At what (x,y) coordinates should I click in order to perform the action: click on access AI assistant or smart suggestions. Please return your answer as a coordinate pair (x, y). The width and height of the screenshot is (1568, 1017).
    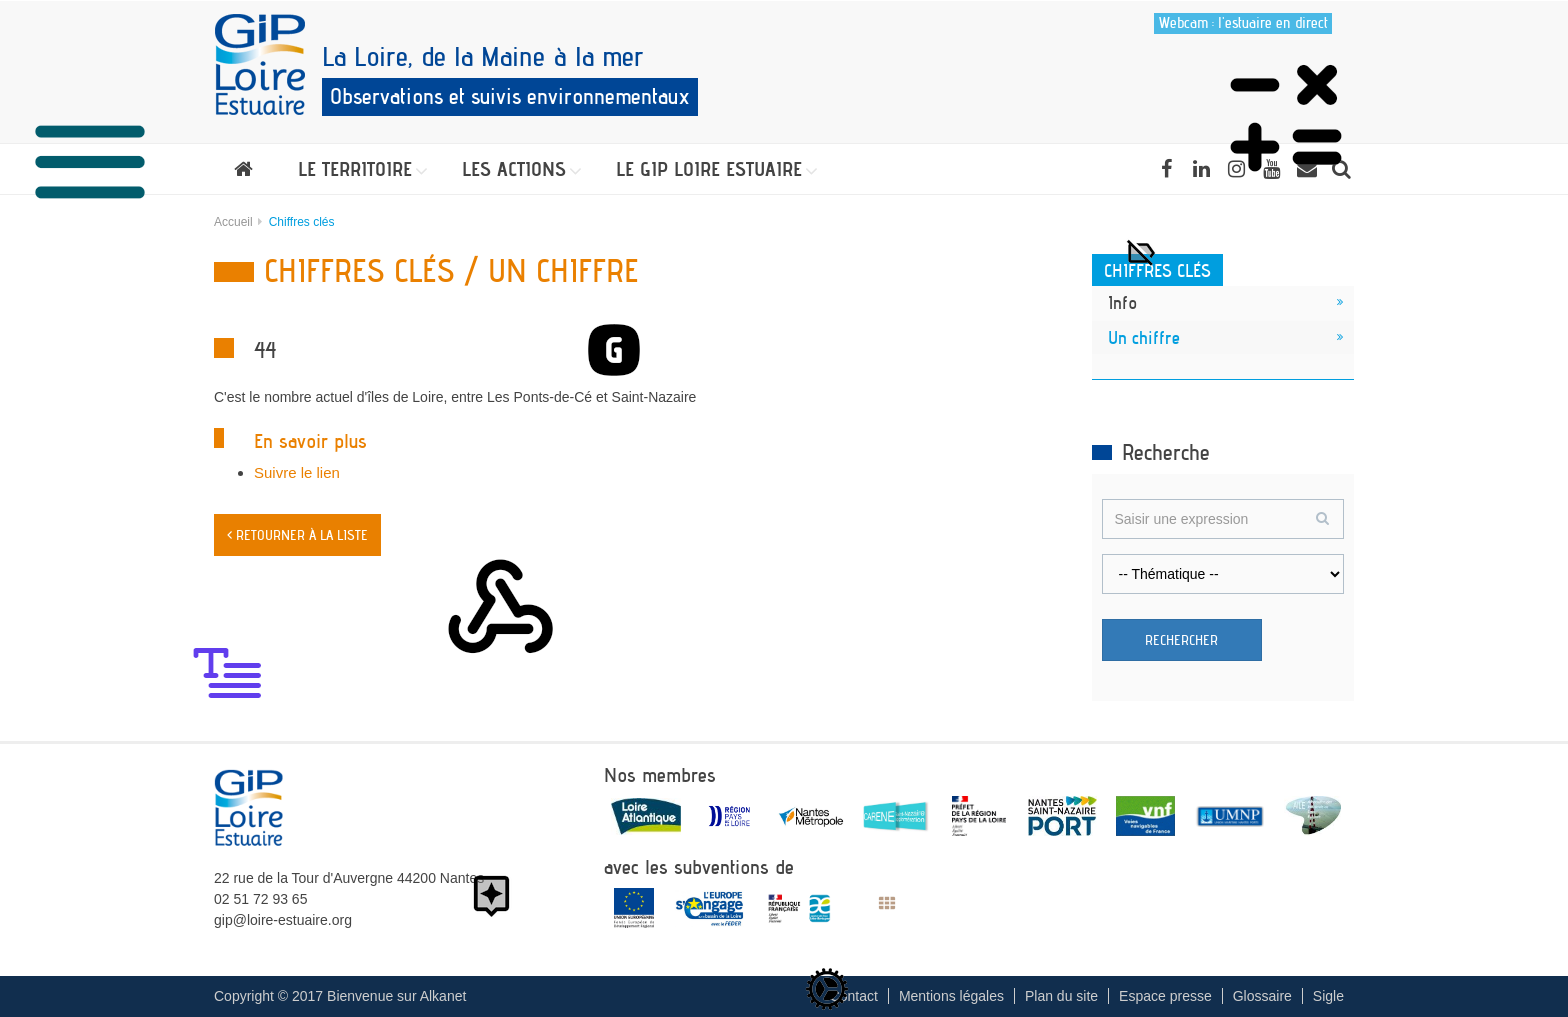
    Looking at the image, I should click on (491, 895).